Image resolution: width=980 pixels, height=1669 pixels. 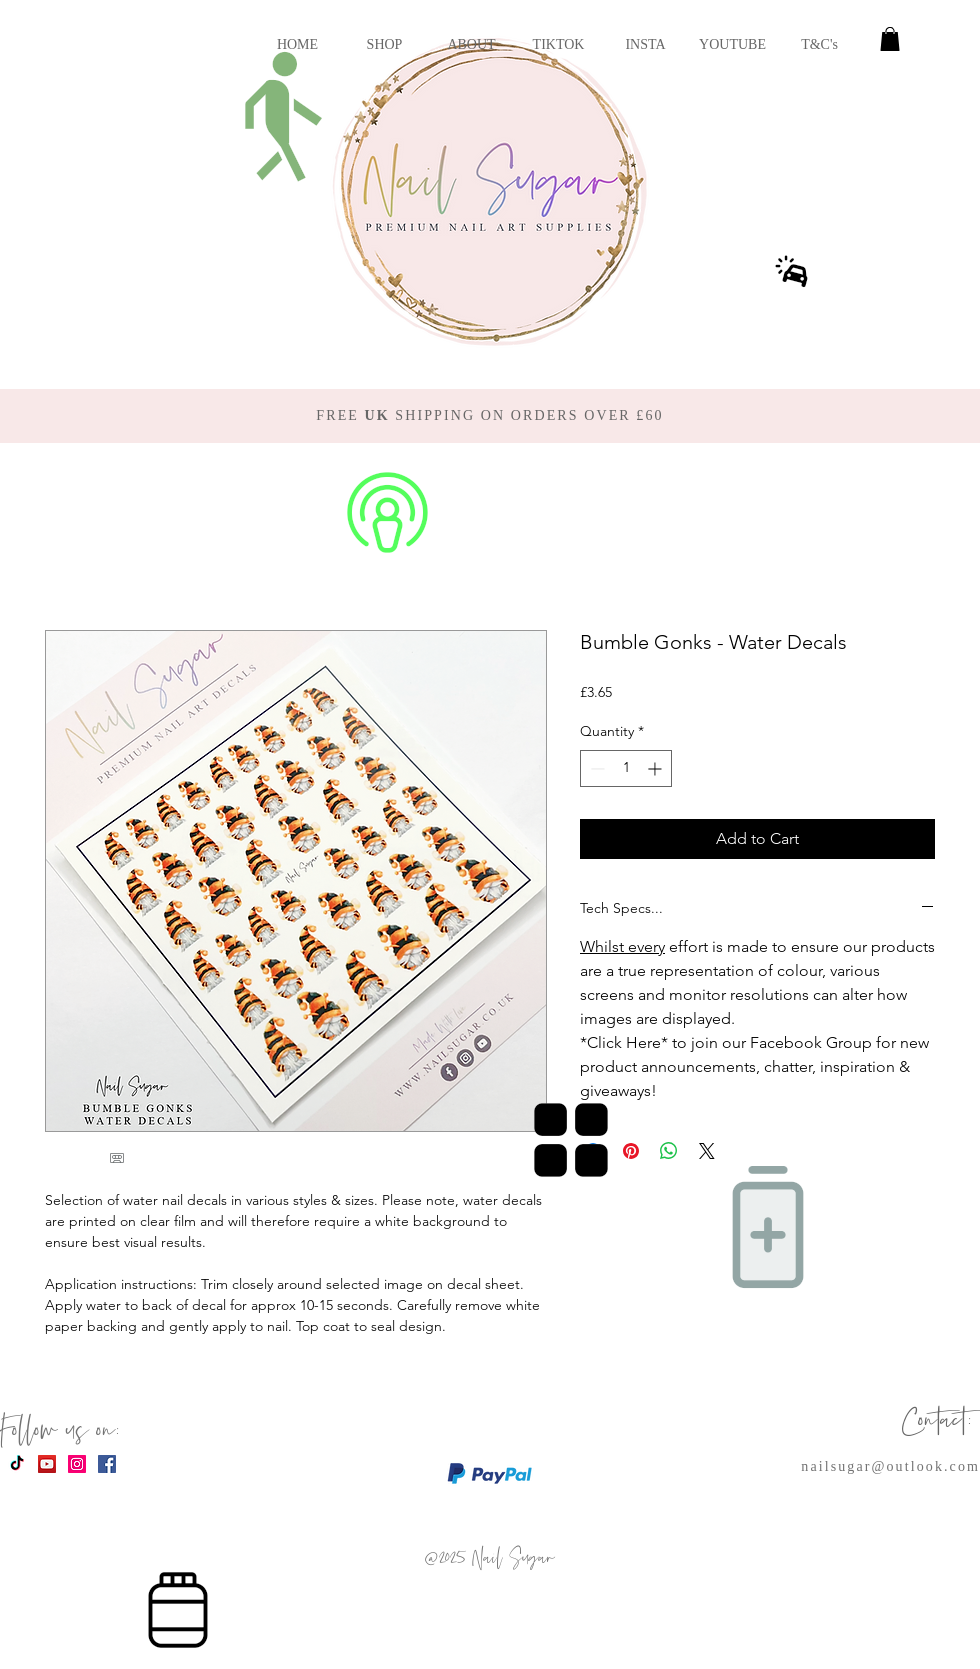 I want to click on open apple podcasts, so click(x=387, y=512).